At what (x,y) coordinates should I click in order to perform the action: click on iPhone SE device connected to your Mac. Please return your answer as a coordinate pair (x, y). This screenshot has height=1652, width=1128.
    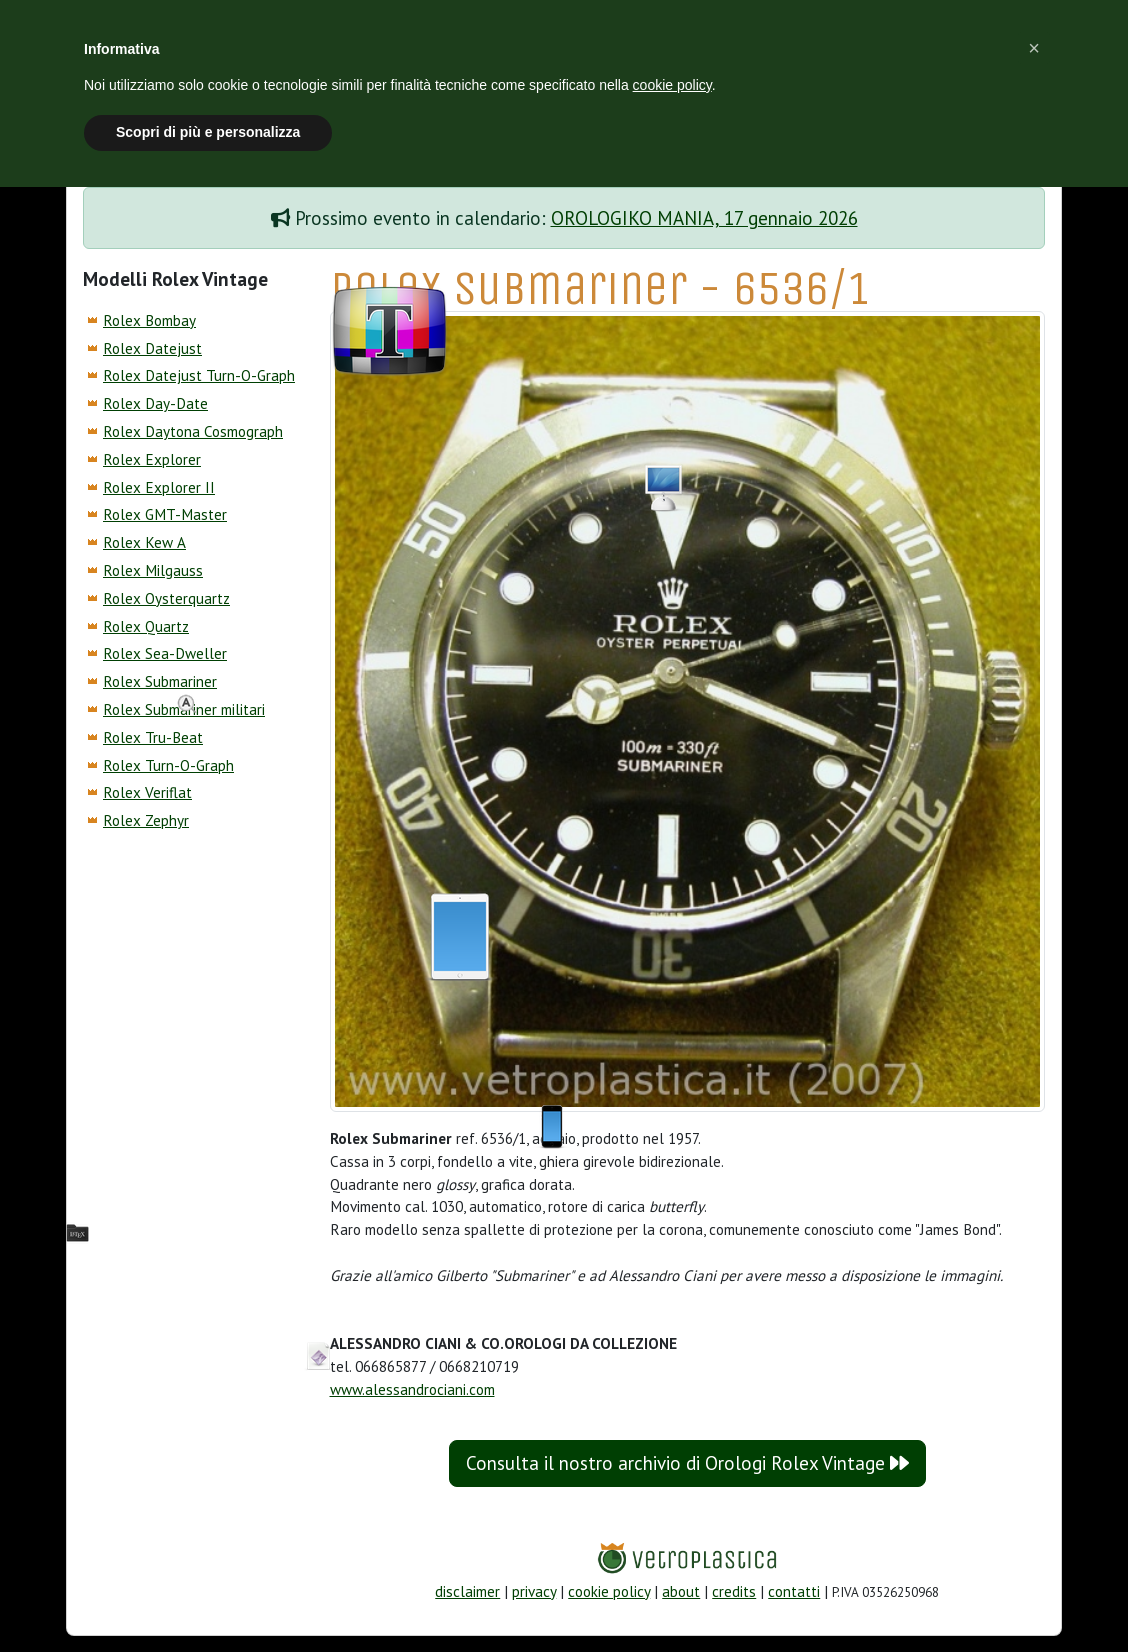
    Looking at the image, I should click on (552, 1127).